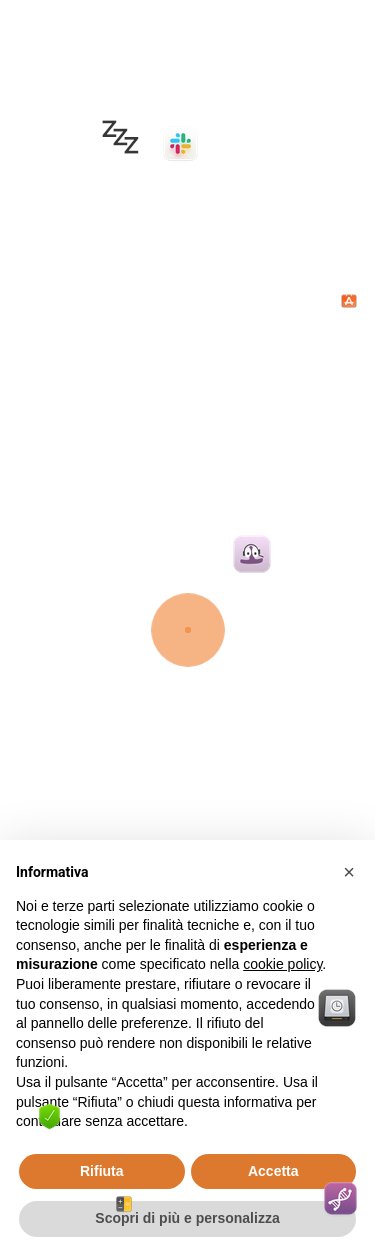 This screenshot has width=375, height=1259. What do you see at coordinates (124, 1204) in the screenshot?
I see `open the calculator app` at bounding box center [124, 1204].